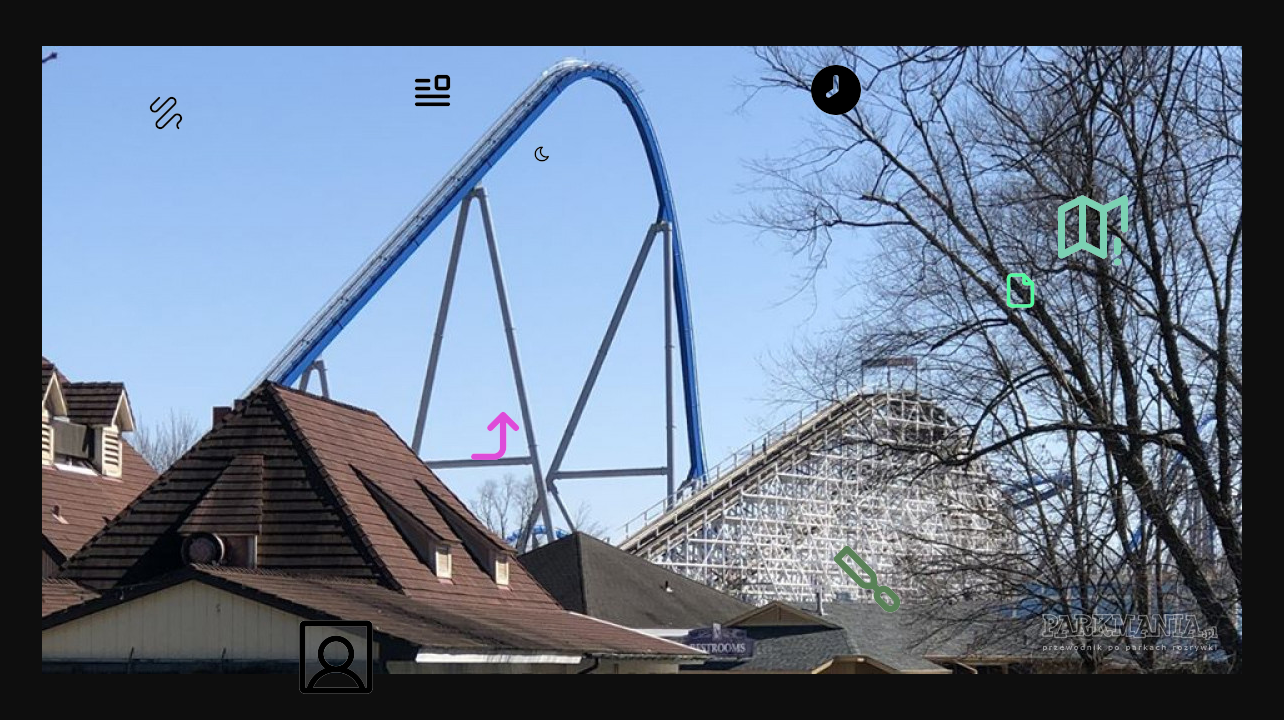  I want to click on access sculpting or carving tools, so click(867, 579).